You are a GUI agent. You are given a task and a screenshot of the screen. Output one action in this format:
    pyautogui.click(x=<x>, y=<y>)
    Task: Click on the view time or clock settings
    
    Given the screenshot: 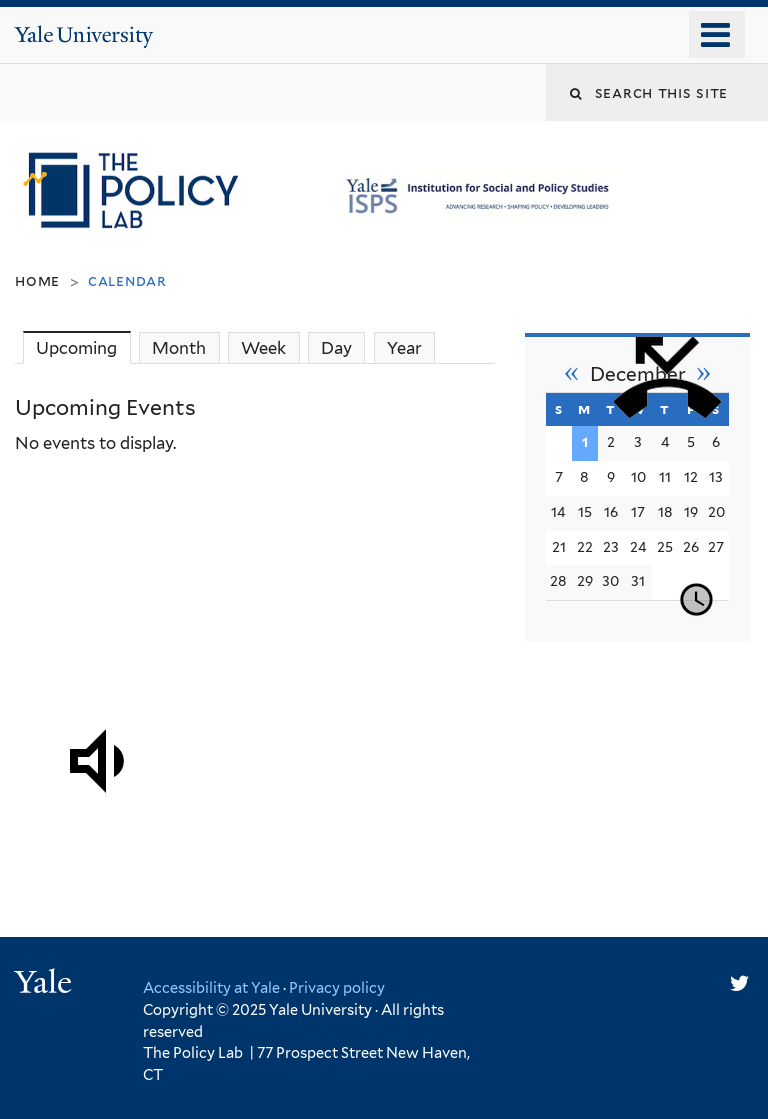 What is the action you would take?
    pyautogui.click(x=696, y=599)
    